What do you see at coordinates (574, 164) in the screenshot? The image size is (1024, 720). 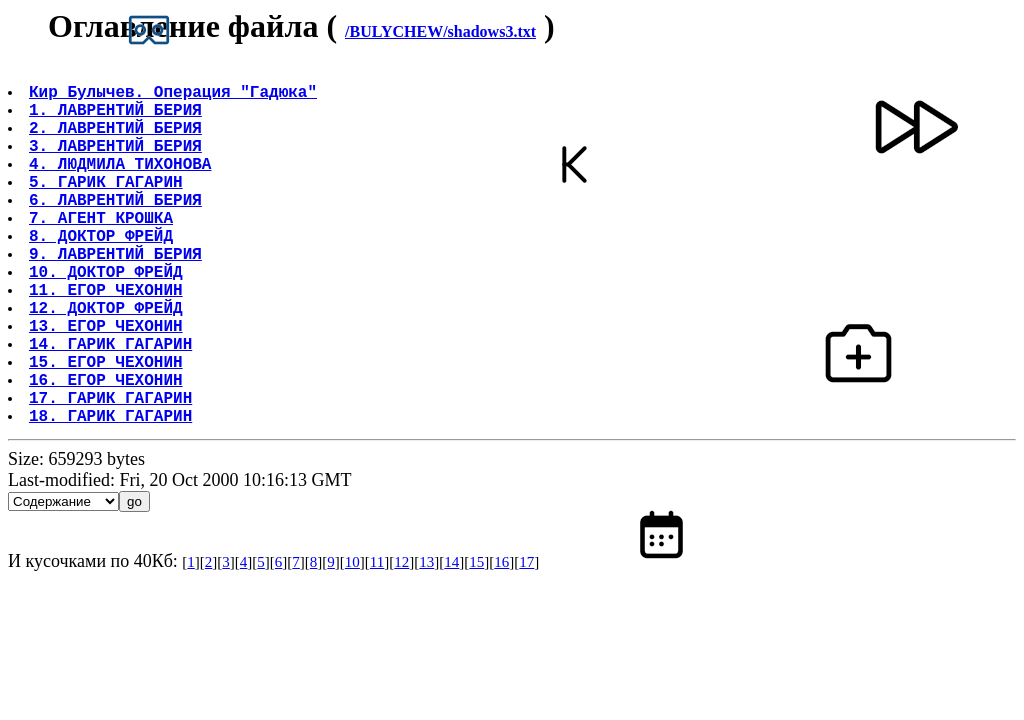 I see `alphabetical sorting or navigation shortcut for letter K` at bounding box center [574, 164].